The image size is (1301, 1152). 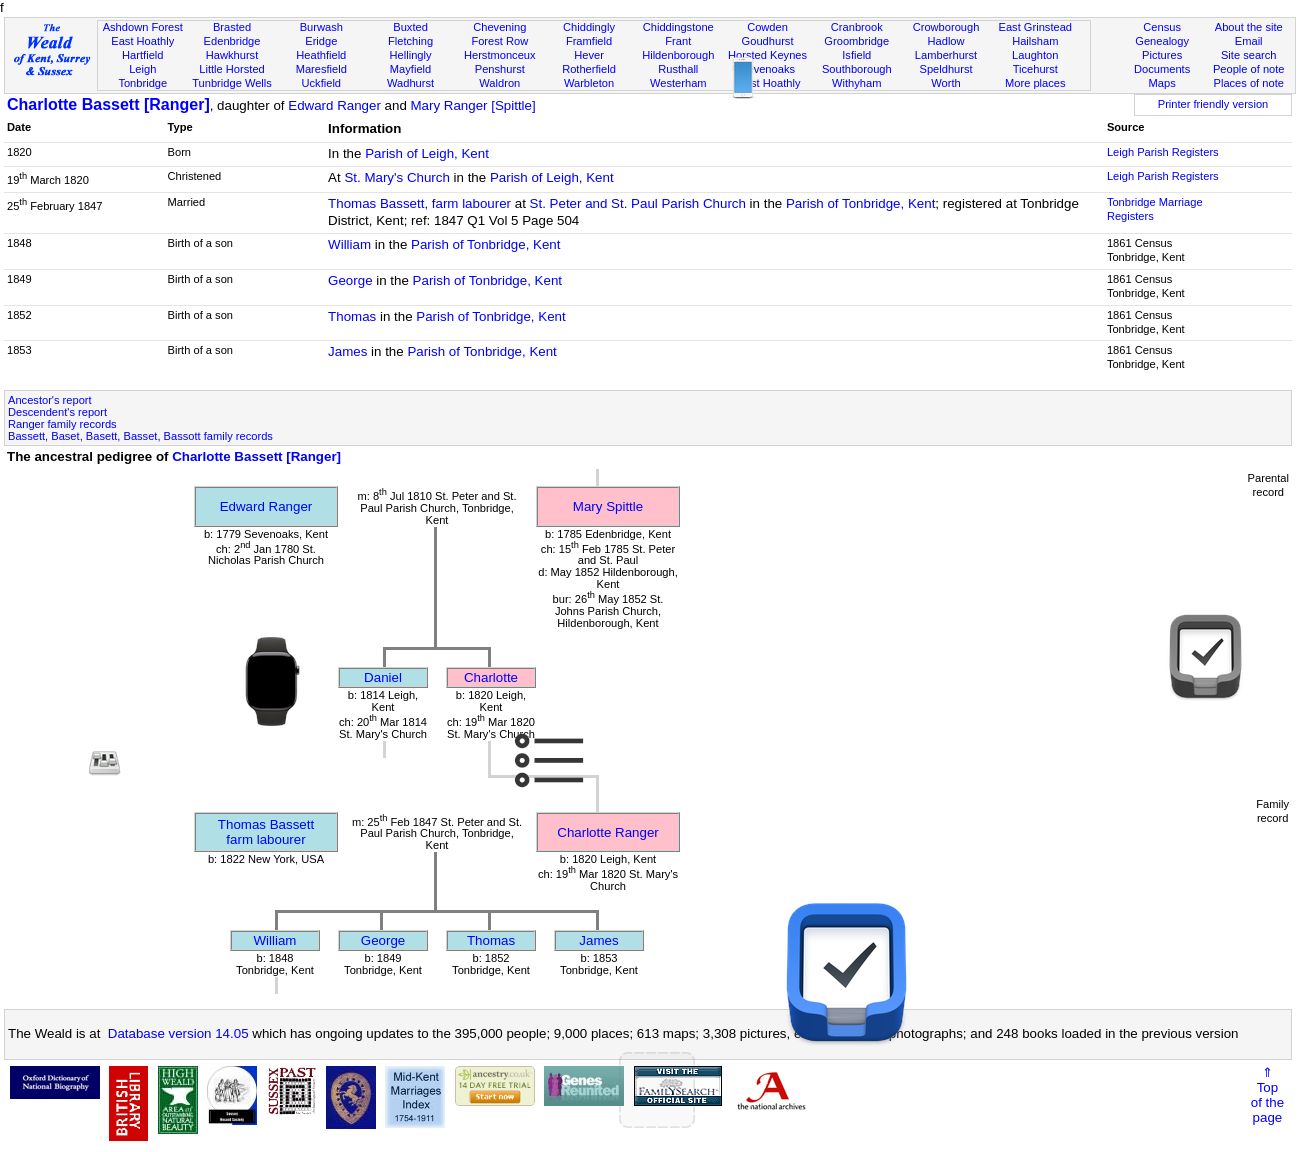 What do you see at coordinates (657, 1090) in the screenshot?
I see `represents an unrecognized or unknown file type` at bounding box center [657, 1090].